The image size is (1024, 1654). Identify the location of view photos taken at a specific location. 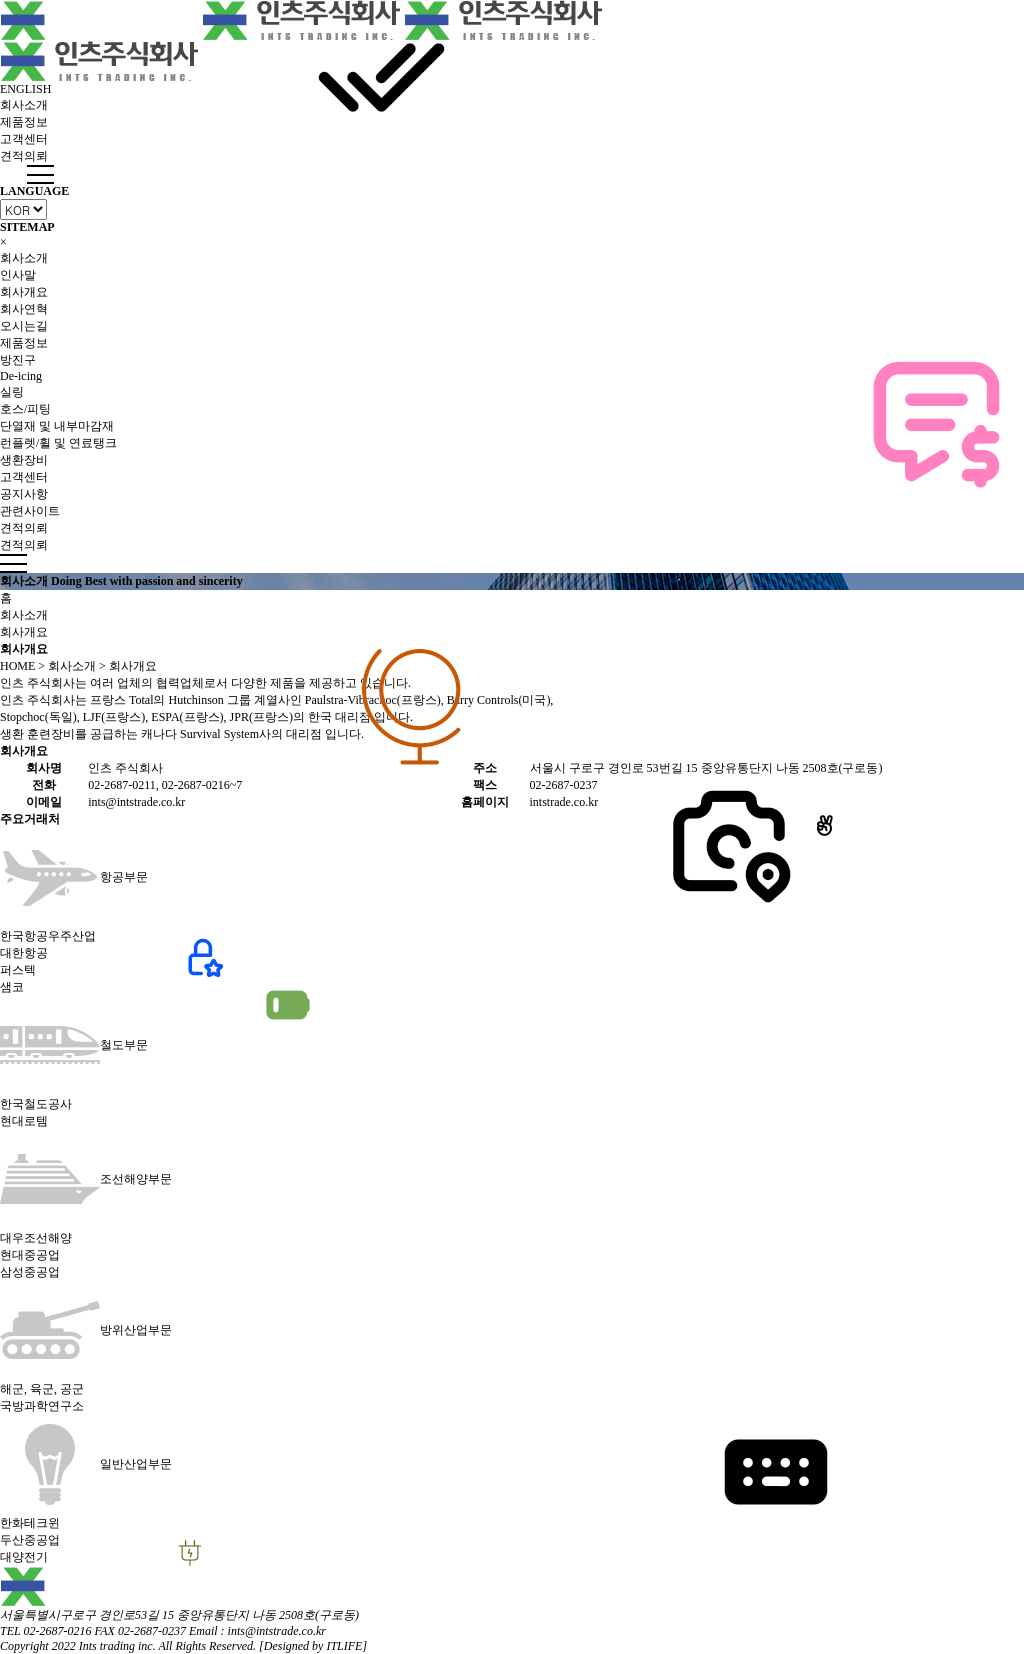
(729, 841).